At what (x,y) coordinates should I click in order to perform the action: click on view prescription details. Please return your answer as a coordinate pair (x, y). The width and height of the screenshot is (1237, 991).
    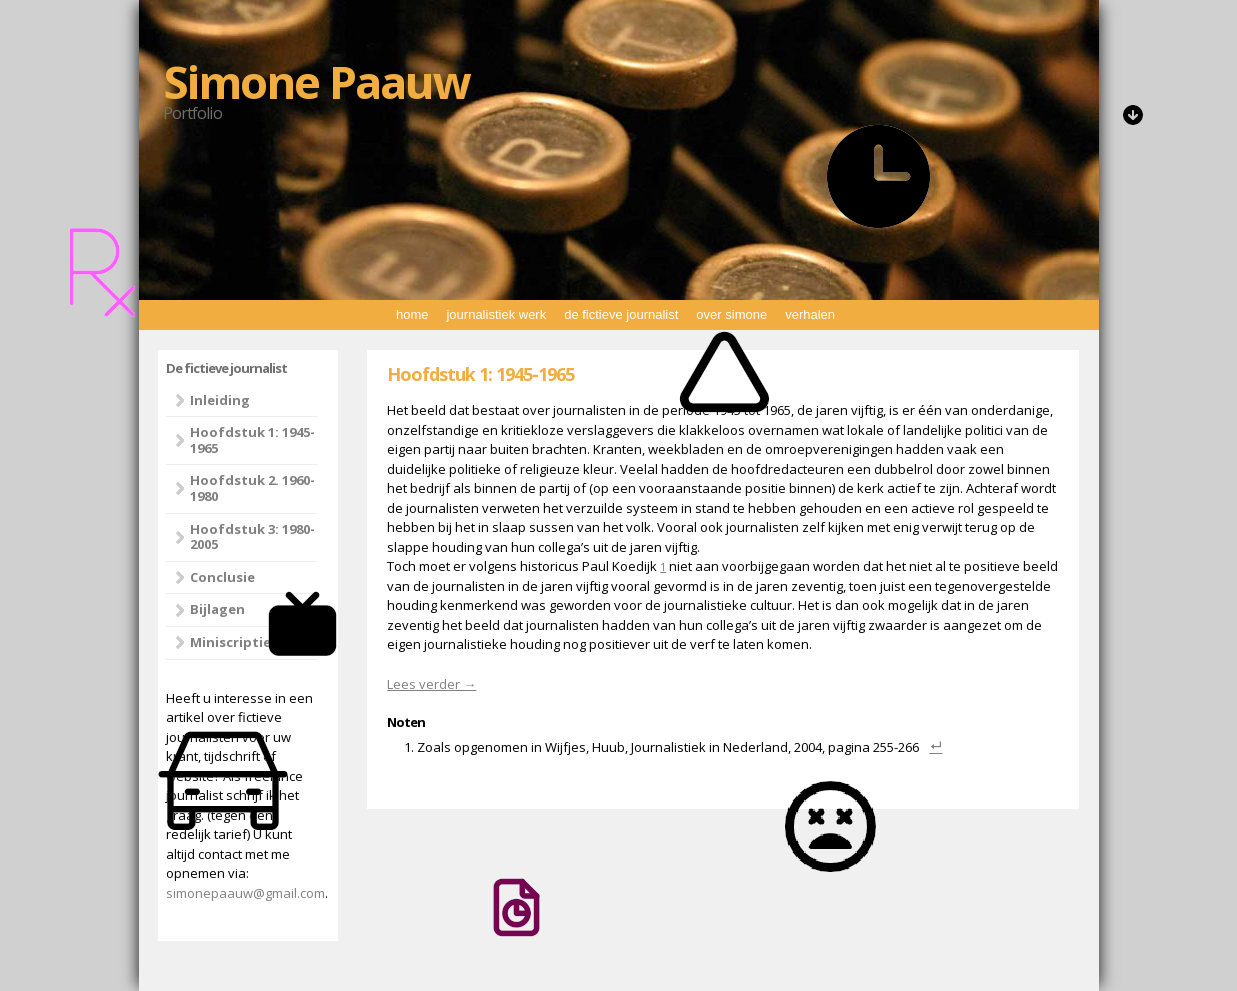
    Looking at the image, I should click on (98, 272).